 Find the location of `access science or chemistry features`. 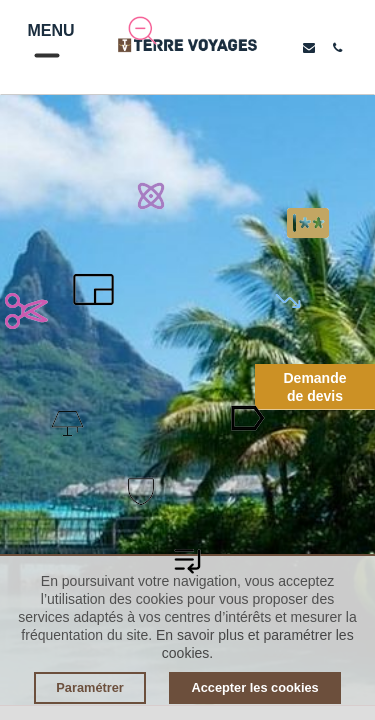

access science or chemistry features is located at coordinates (151, 196).